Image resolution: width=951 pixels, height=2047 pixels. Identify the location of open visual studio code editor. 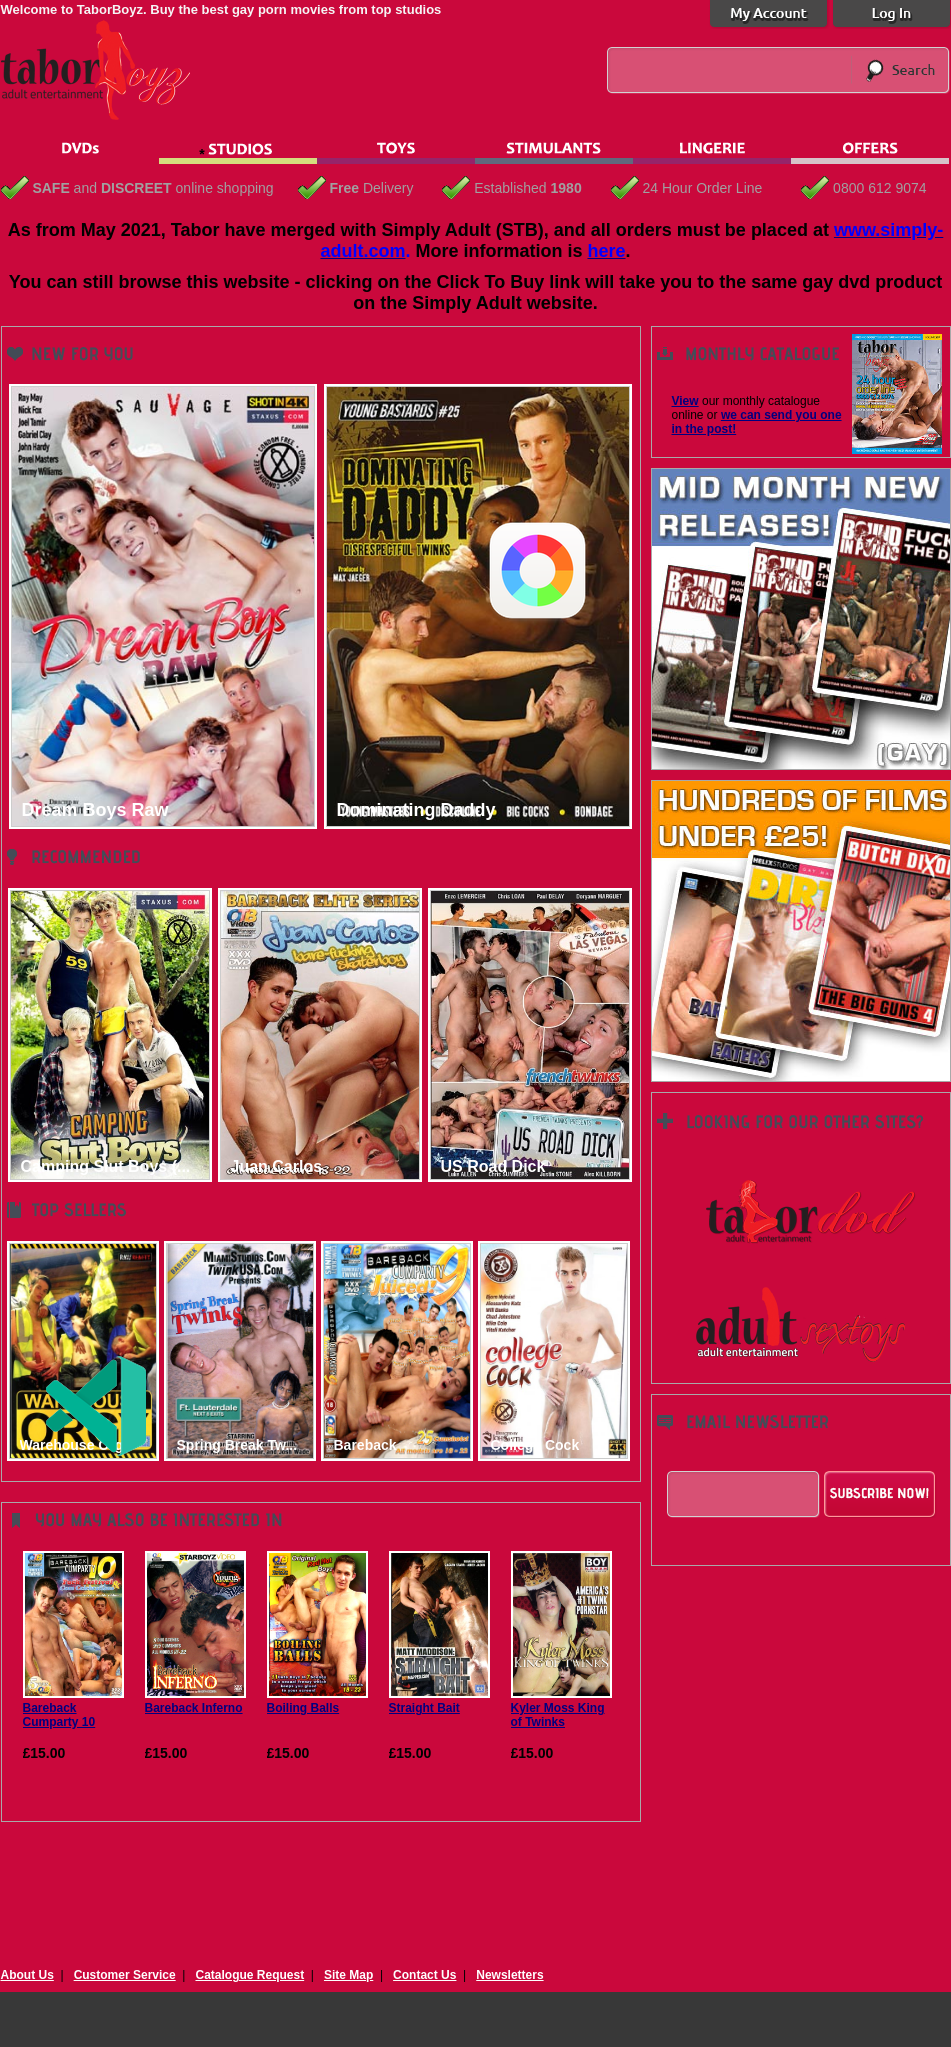
(96, 1406).